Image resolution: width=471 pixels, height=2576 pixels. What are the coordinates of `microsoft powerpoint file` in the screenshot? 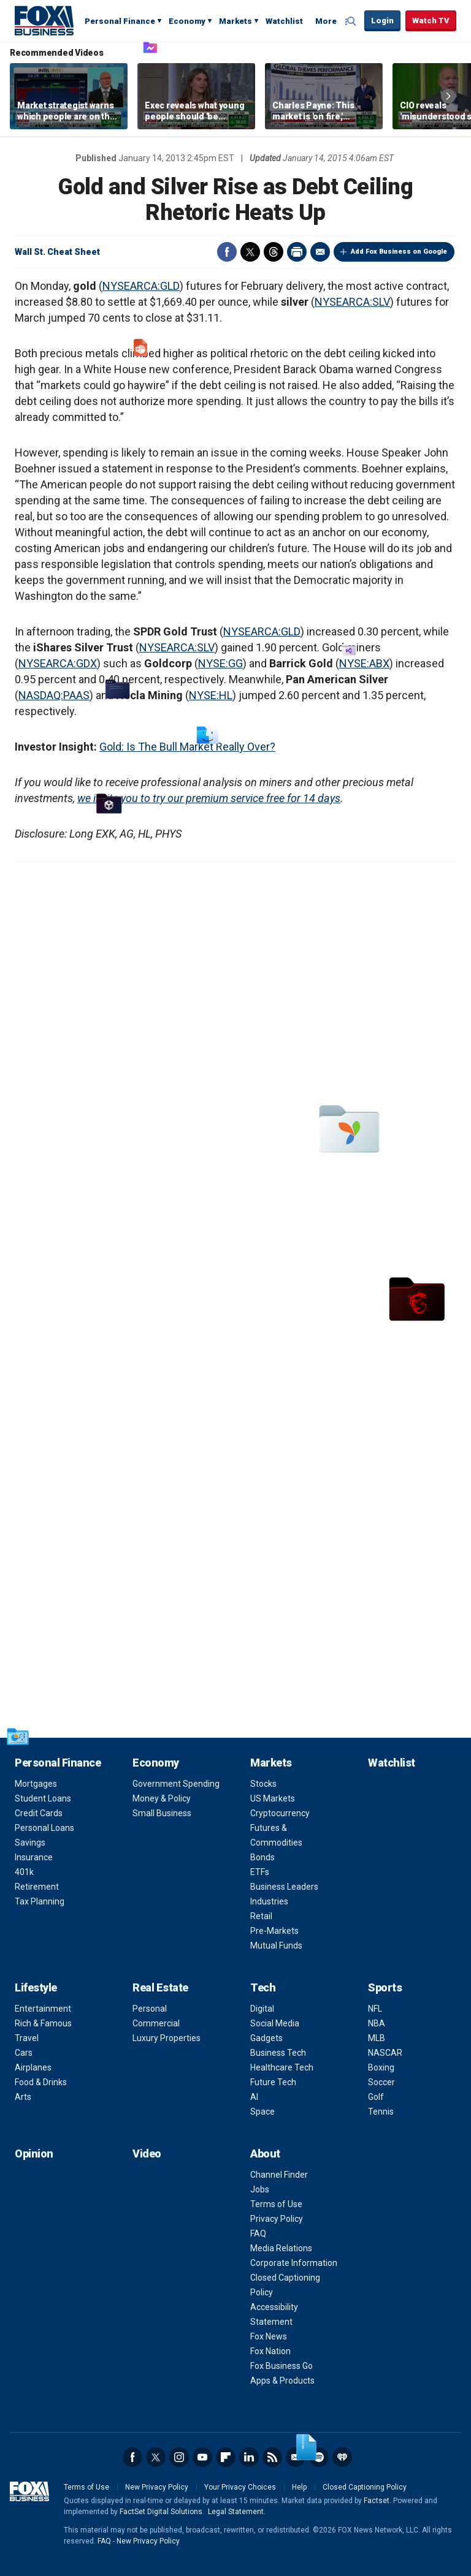 It's located at (140, 347).